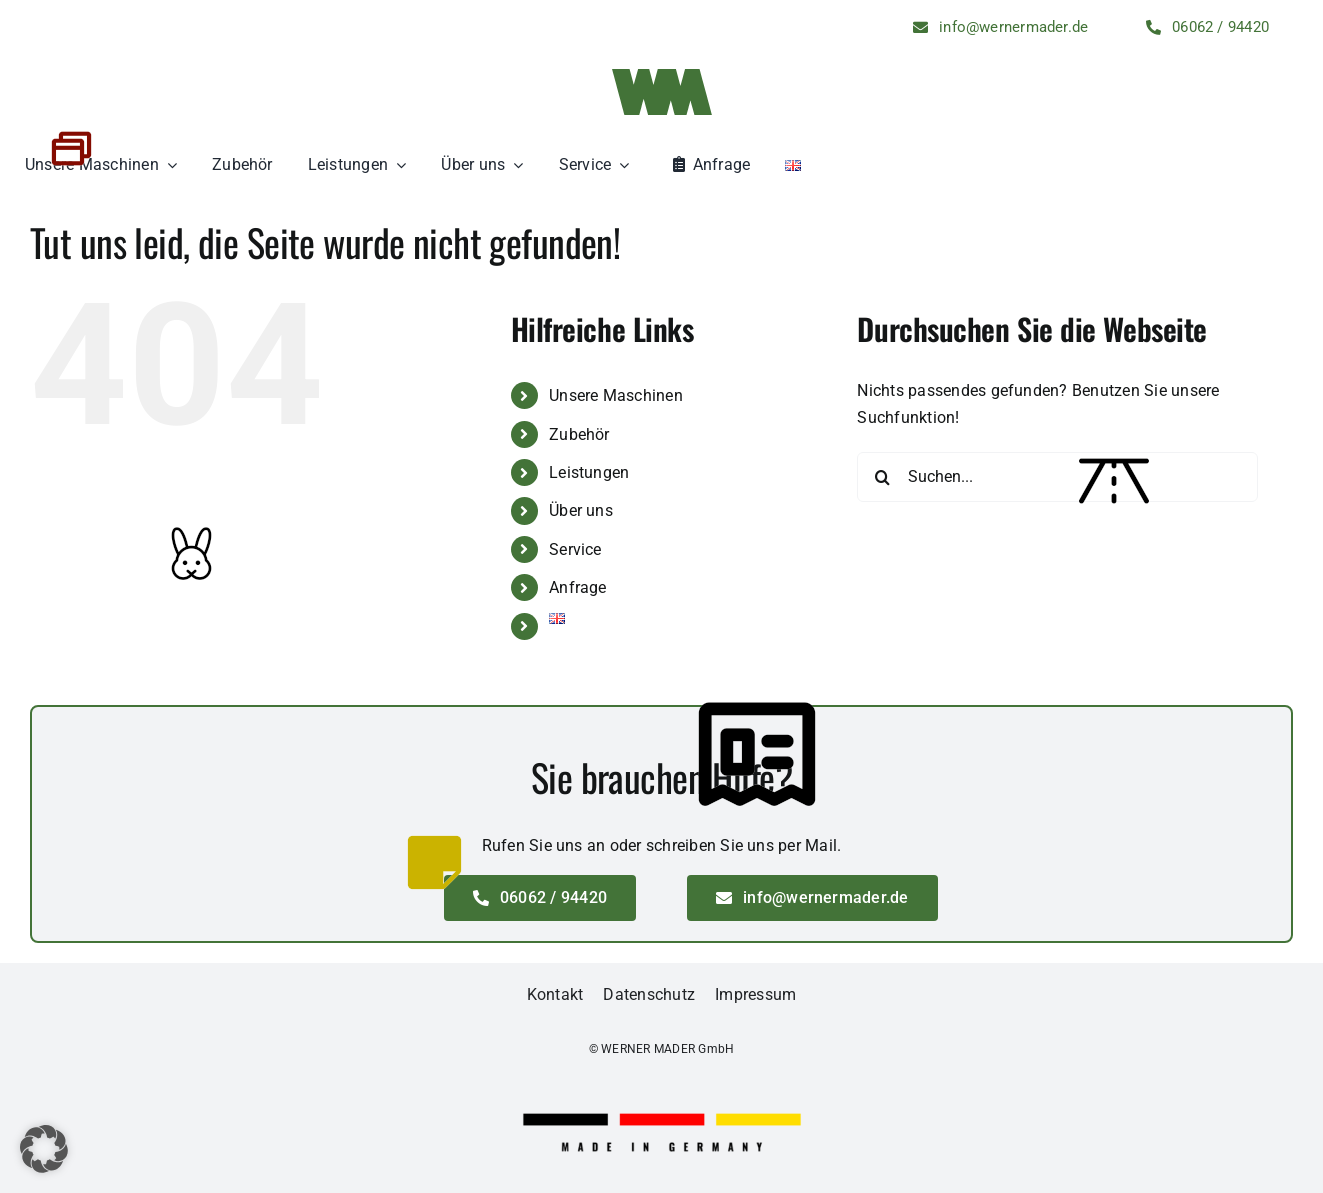  I want to click on access pet or animal-related features, so click(191, 554).